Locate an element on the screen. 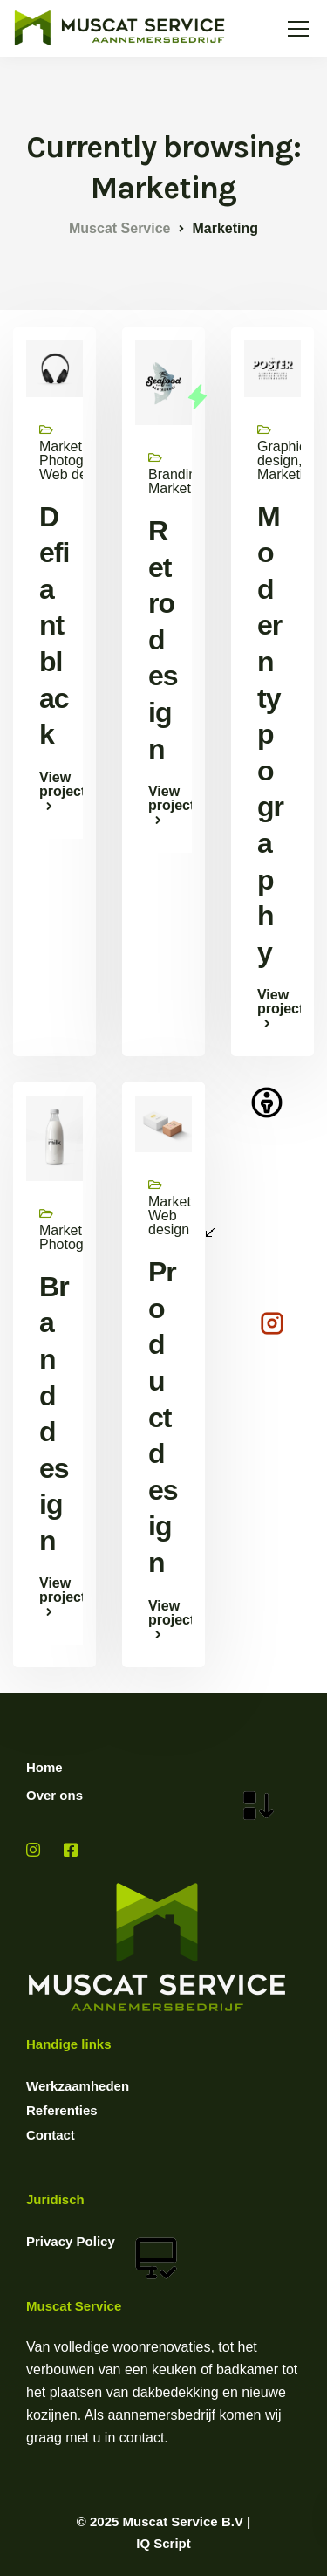  open Instagram app is located at coordinates (272, 1323).